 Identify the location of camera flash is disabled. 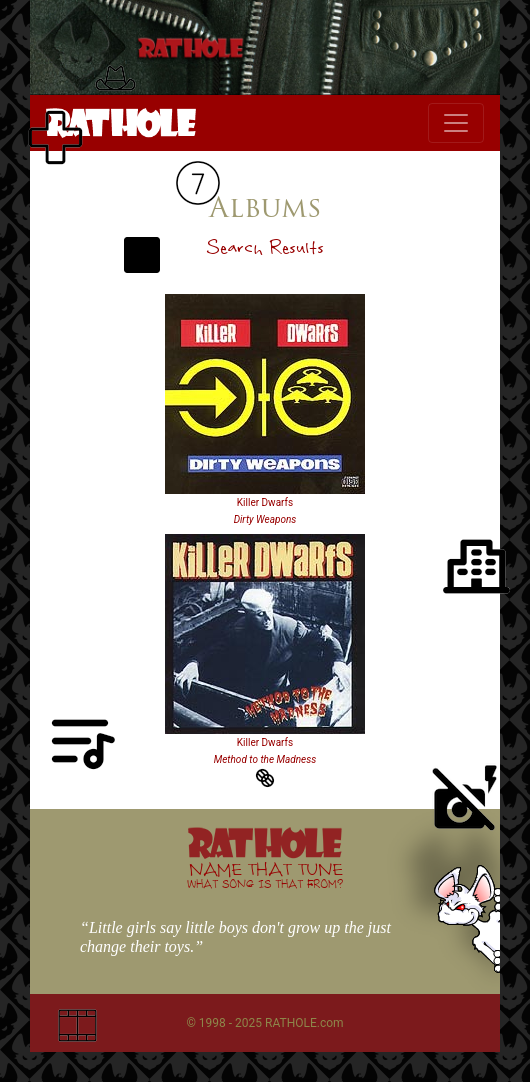
(466, 797).